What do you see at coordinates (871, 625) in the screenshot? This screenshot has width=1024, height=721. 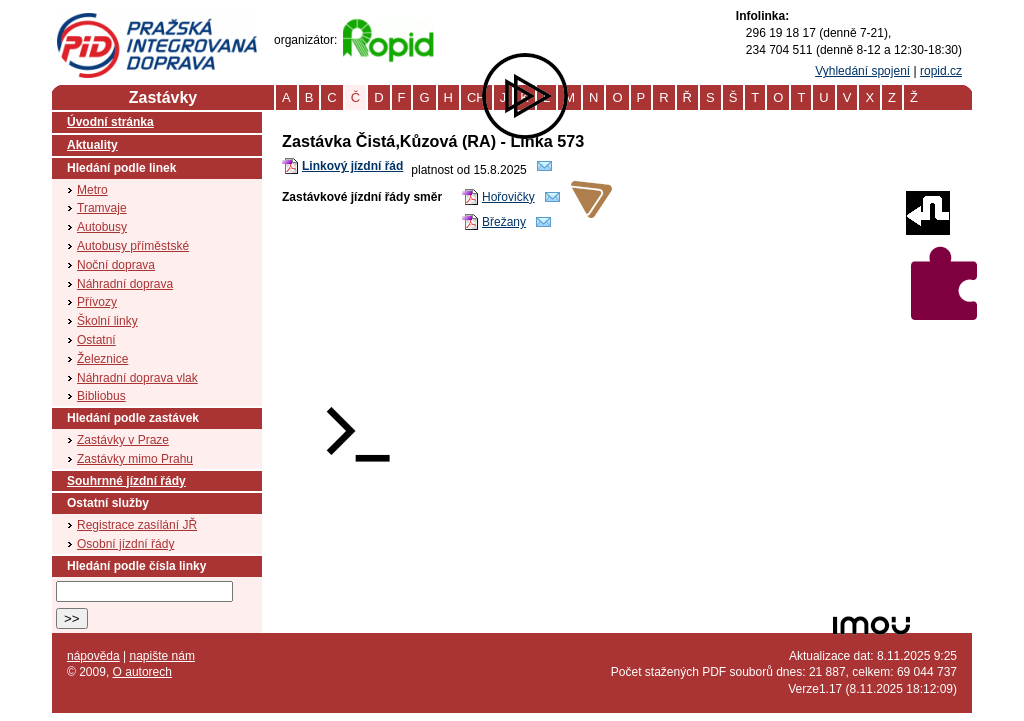 I see `open the imou smart home camera app` at bounding box center [871, 625].